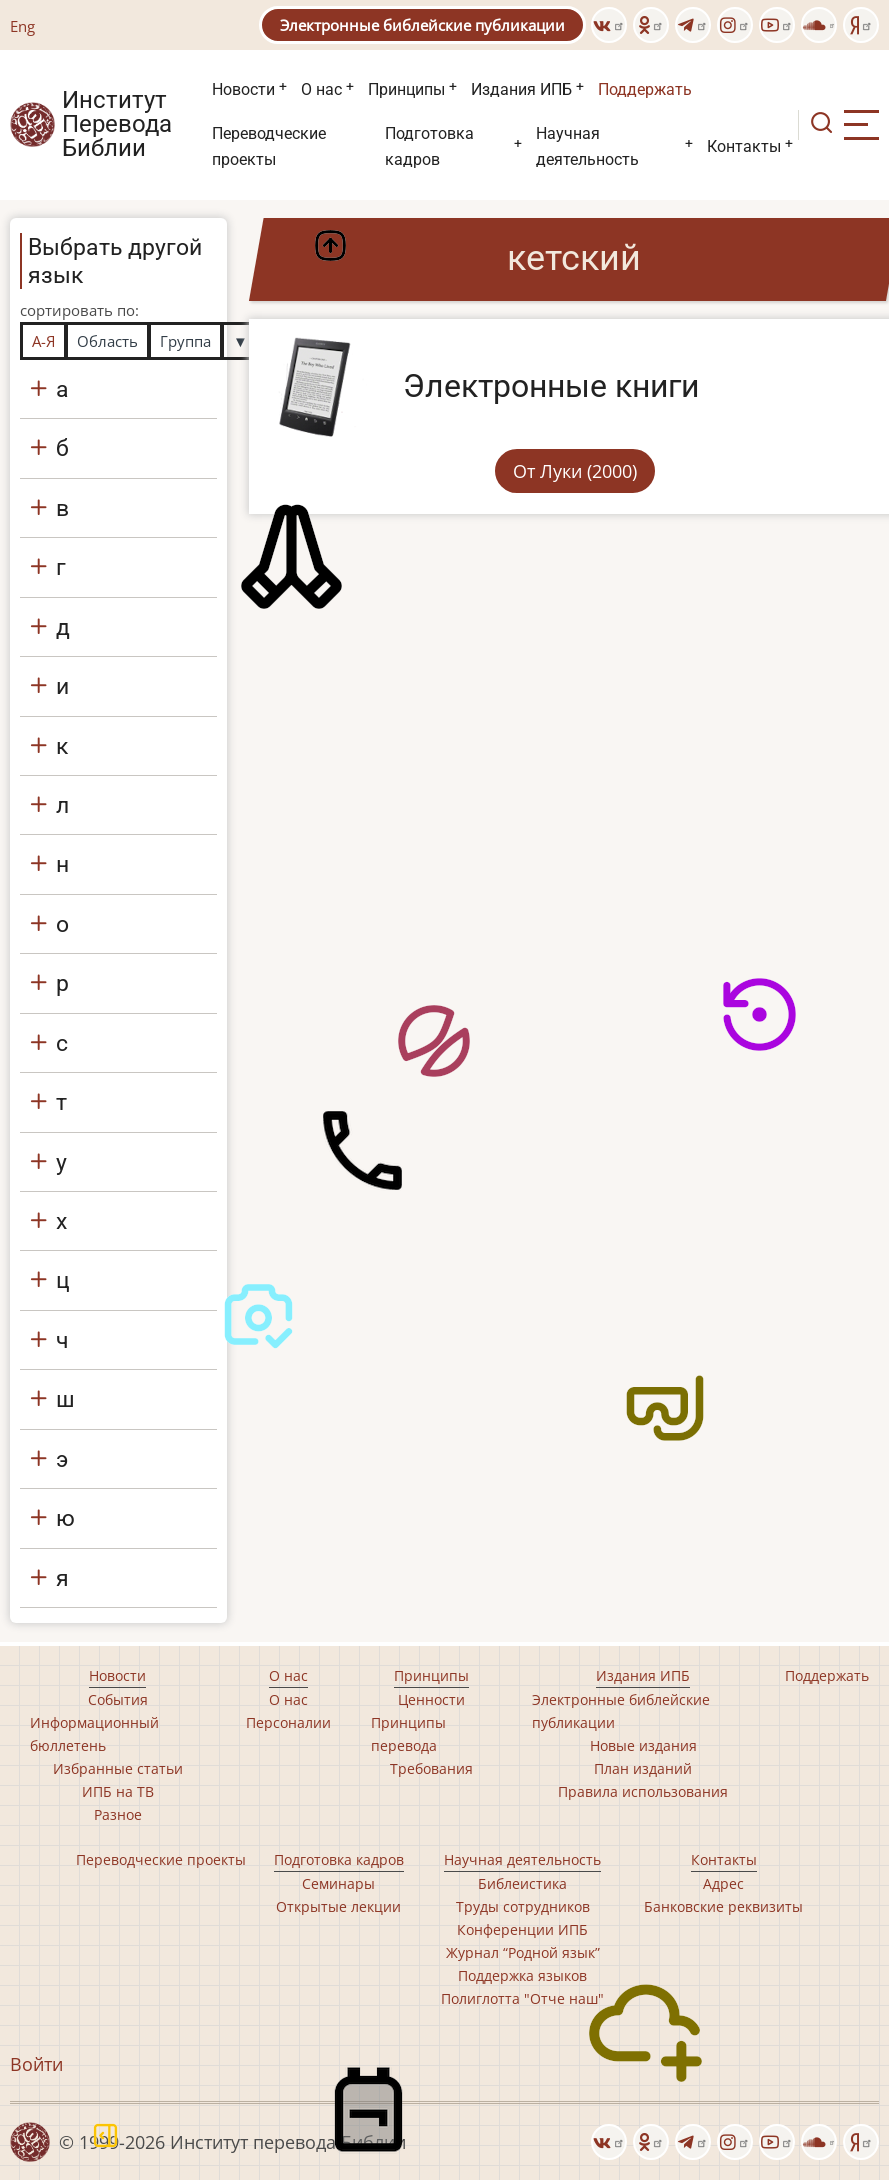 The height and width of the screenshot is (2180, 889). I want to click on make a phone call, so click(362, 1150).